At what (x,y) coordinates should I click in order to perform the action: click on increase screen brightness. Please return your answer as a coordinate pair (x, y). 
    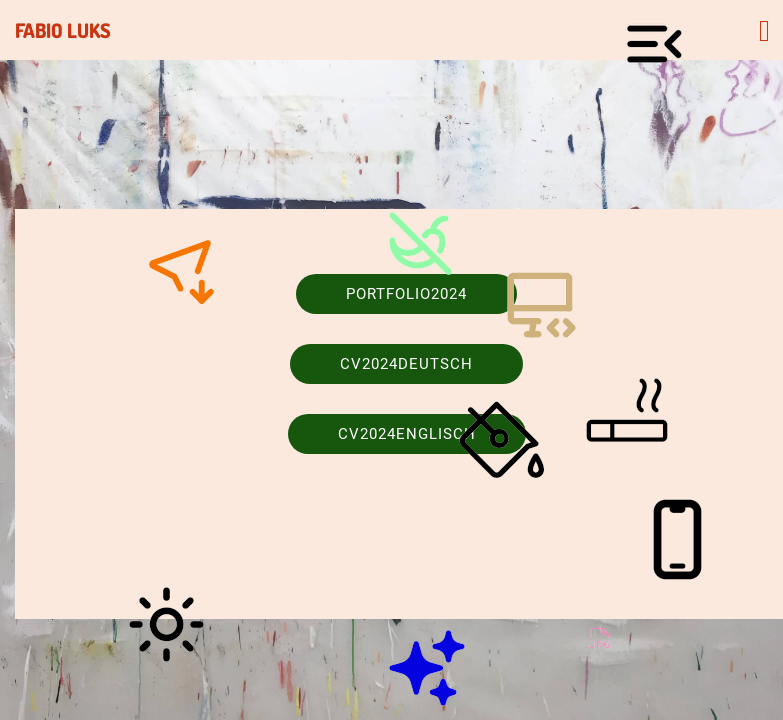
    Looking at the image, I should click on (166, 624).